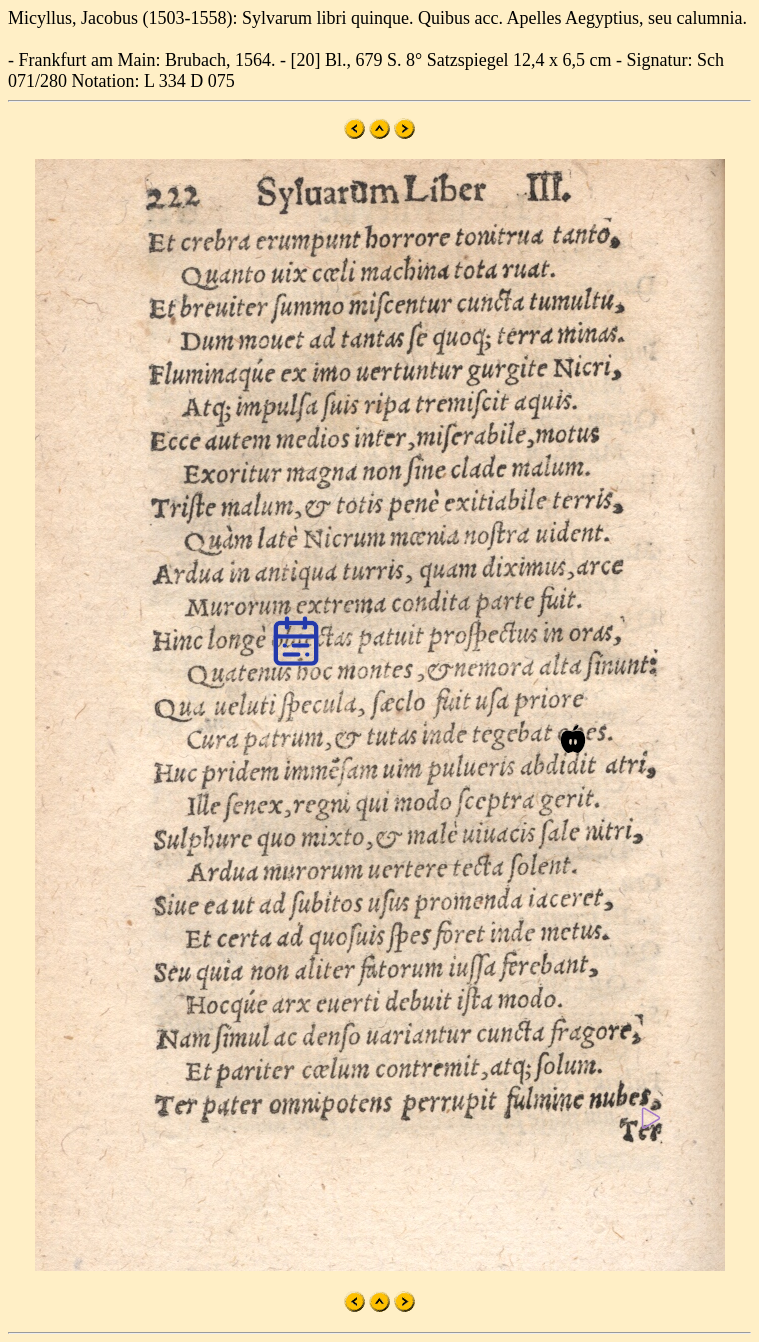 Image resolution: width=759 pixels, height=1342 pixels. What do you see at coordinates (296, 641) in the screenshot?
I see `select a date range` at bounding box center [296, 641].